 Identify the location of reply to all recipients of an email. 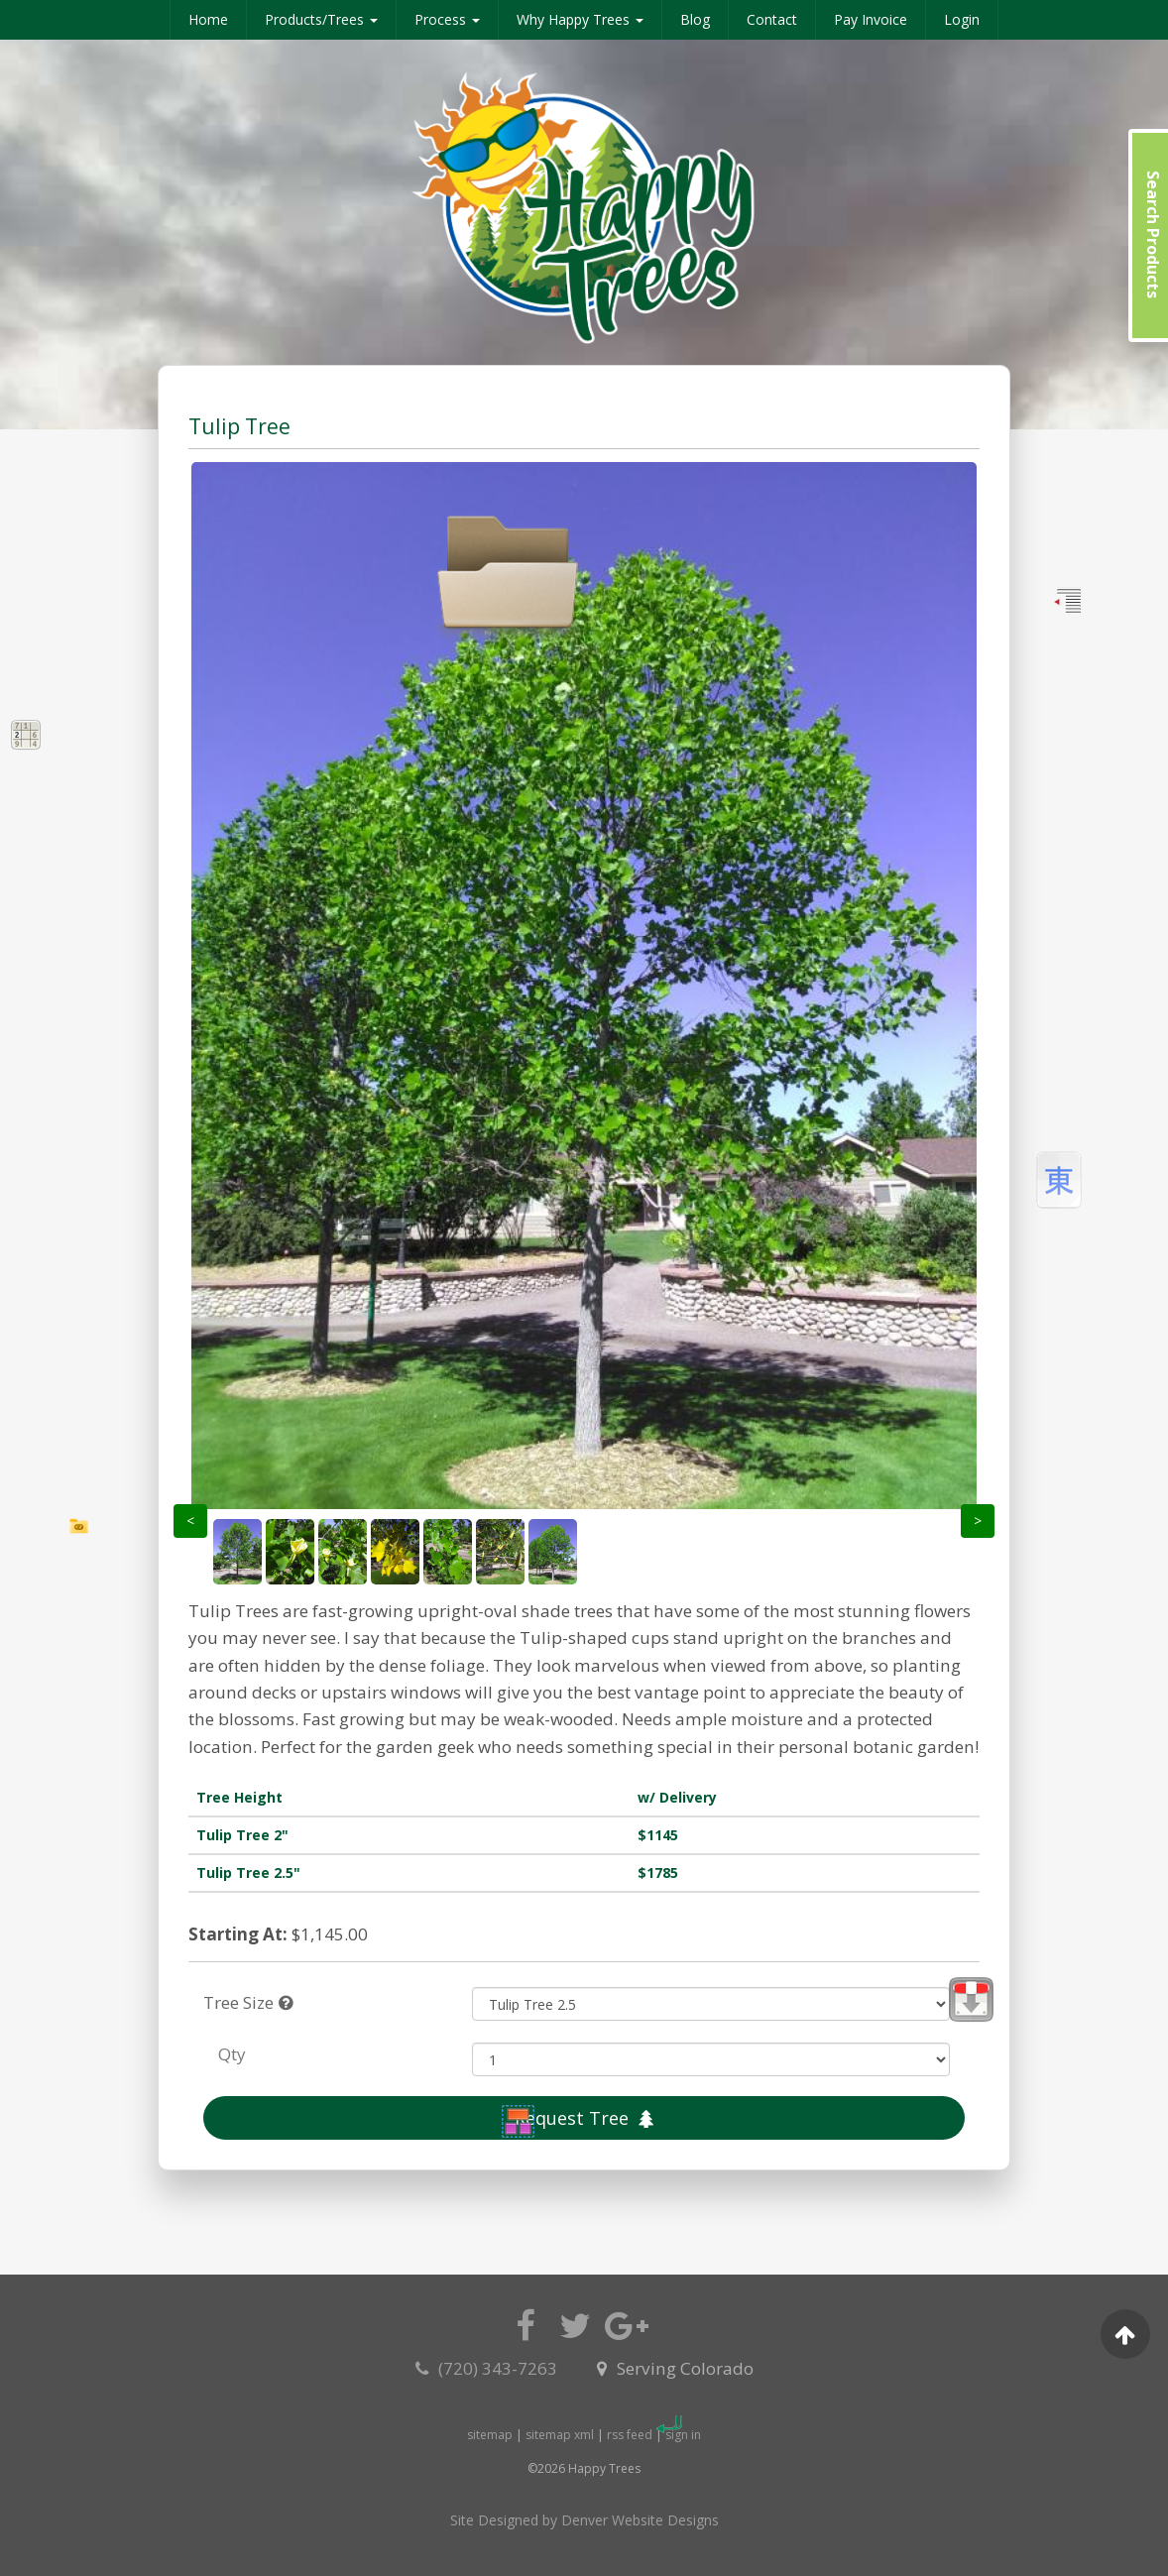
(668, 2422).